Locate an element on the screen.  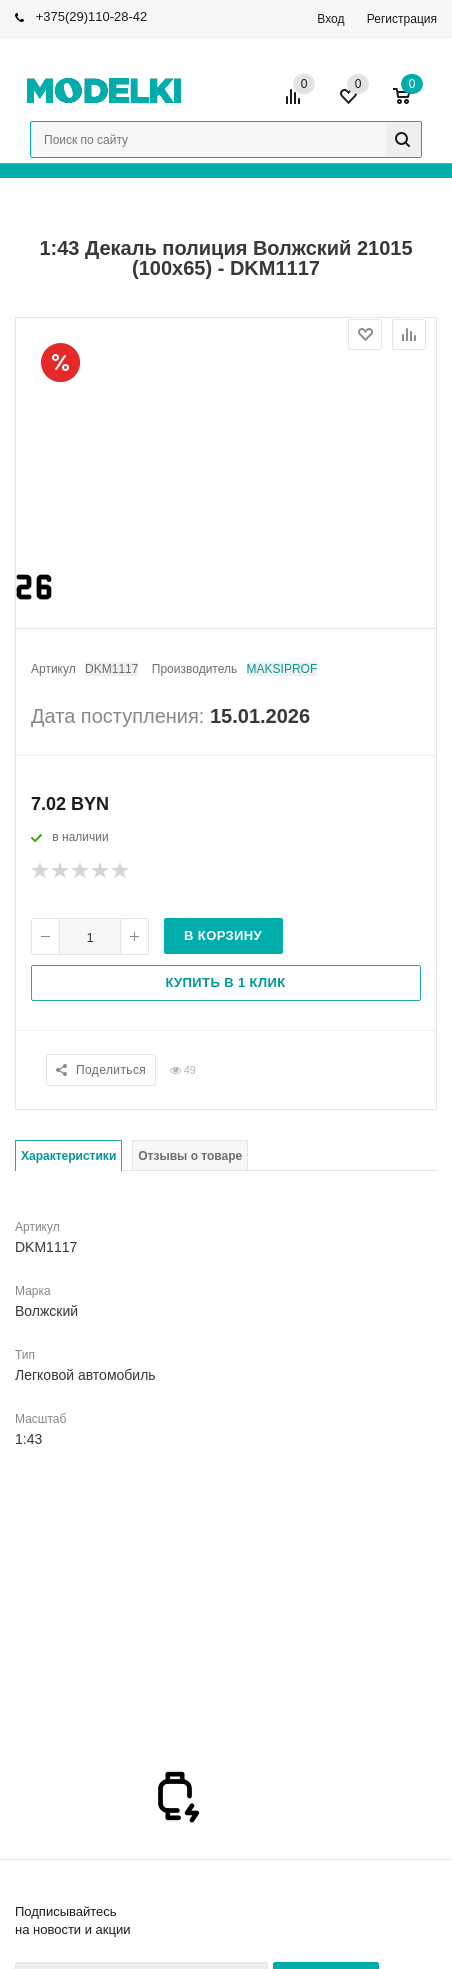
indicates item number 26 in a list or sequence is located at coordinates (34, 587).